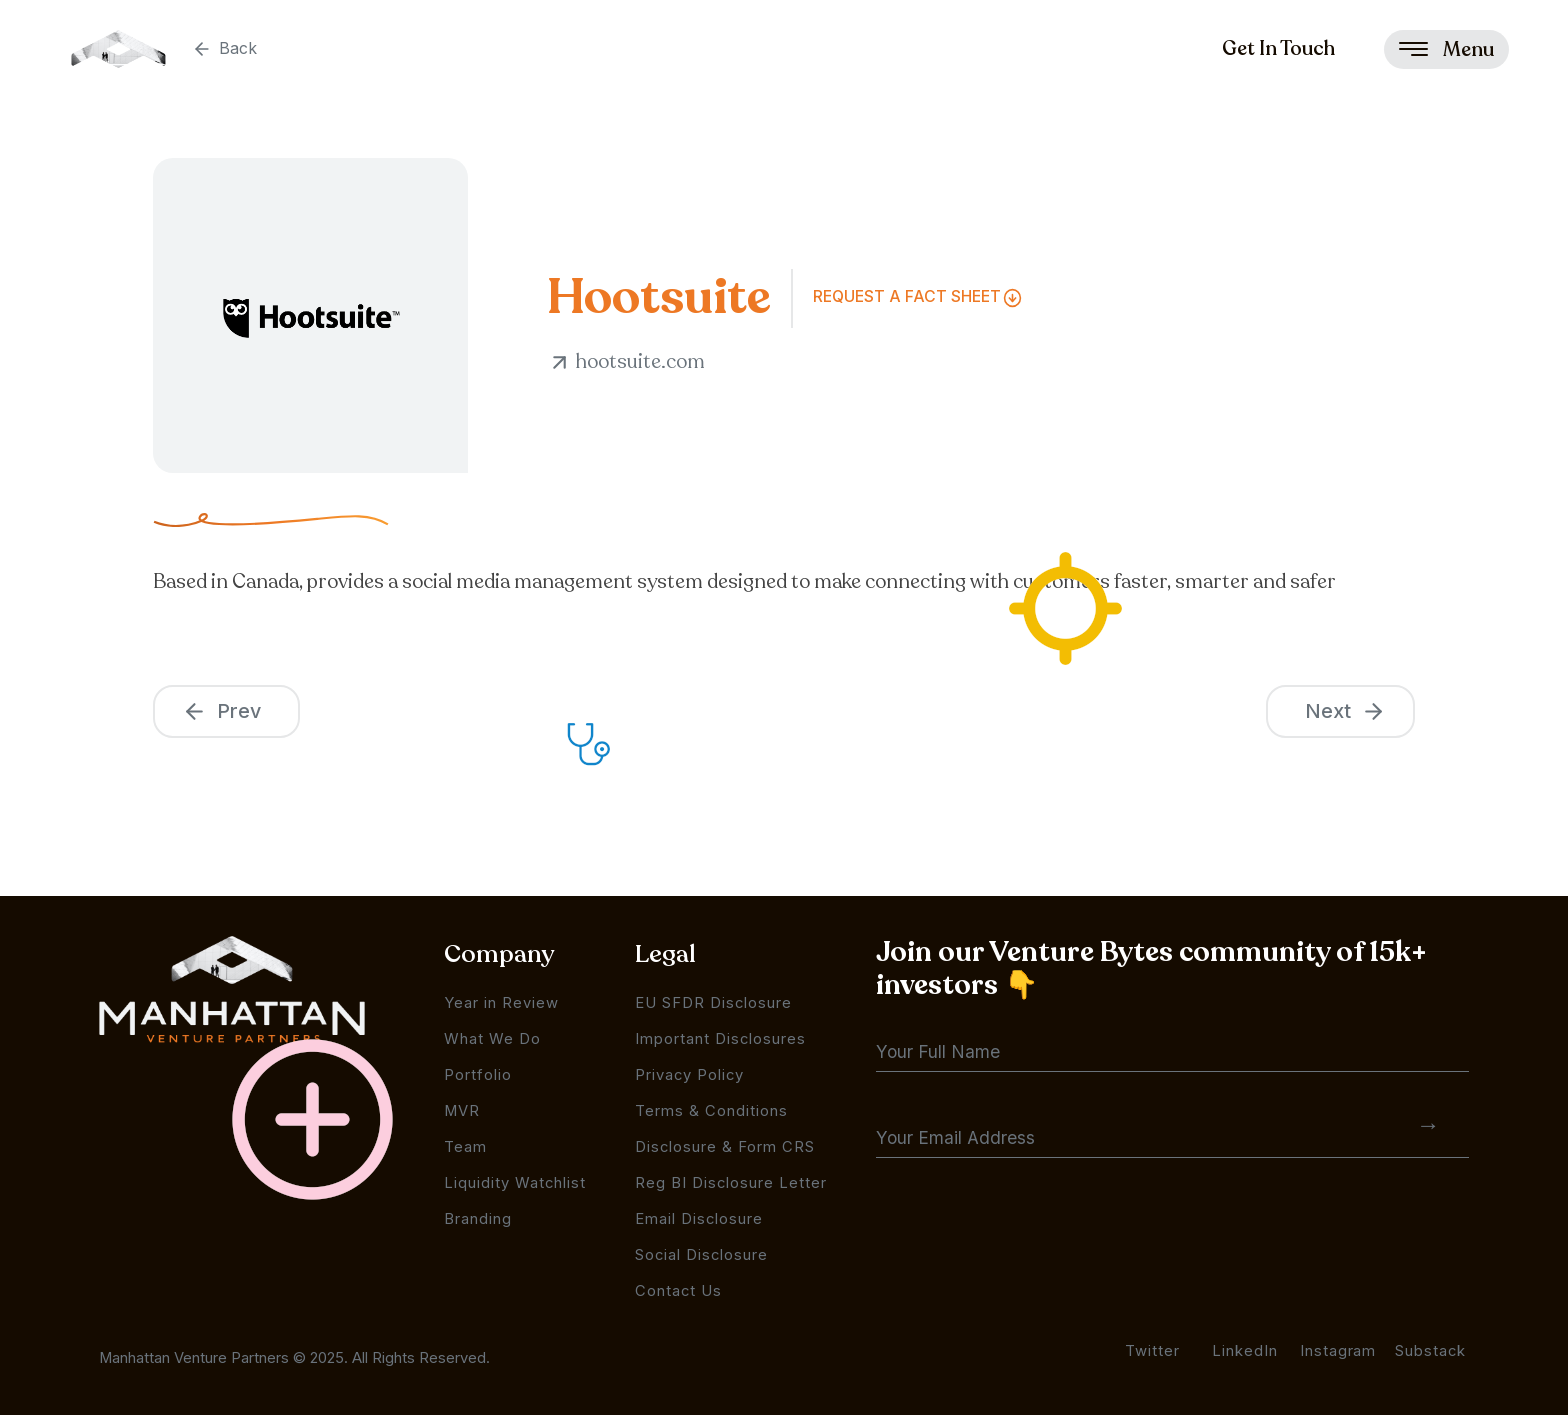 This screenshot has height=1415, width=1568. What do you see at coordinates (585, 742) in the screenshot?
I see `access health or medical features` at bounding box center [585, 742].